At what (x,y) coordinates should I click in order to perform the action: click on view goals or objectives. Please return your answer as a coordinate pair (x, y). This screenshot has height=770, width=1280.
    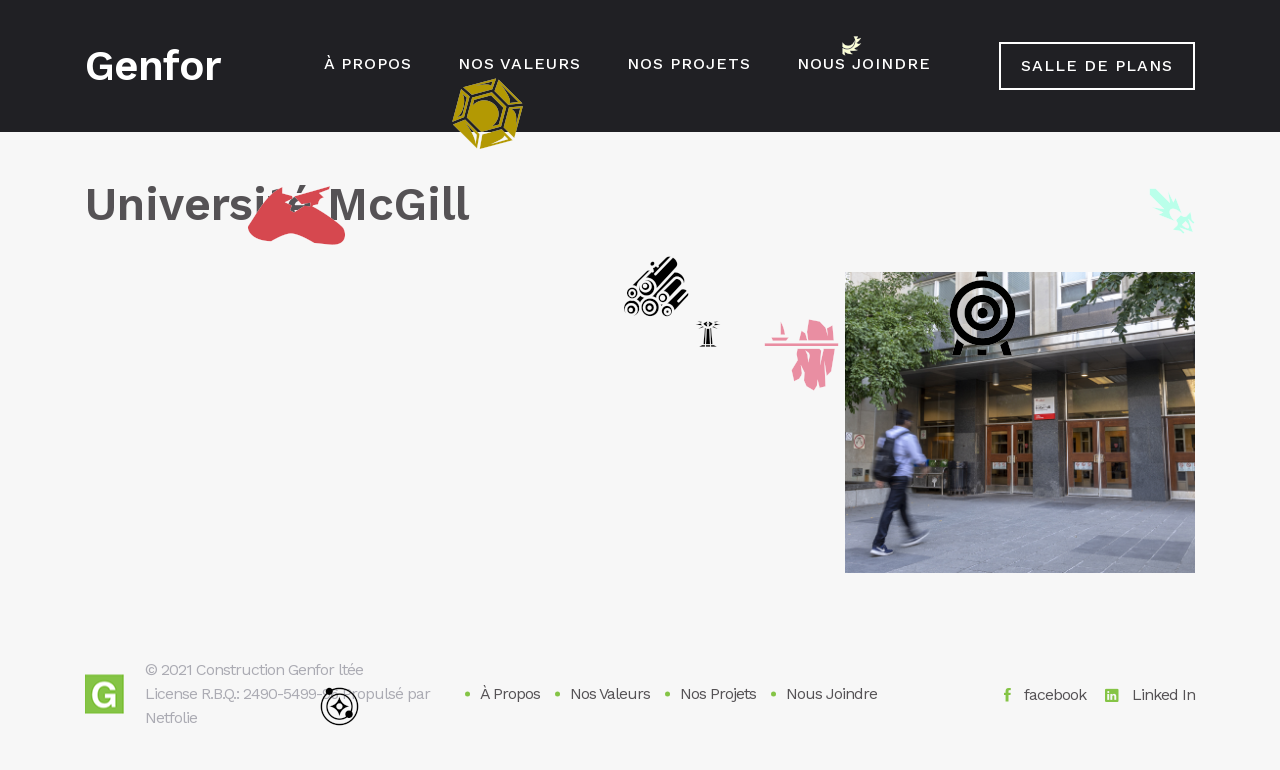
    Looking at the image, I should click on (982, 313).